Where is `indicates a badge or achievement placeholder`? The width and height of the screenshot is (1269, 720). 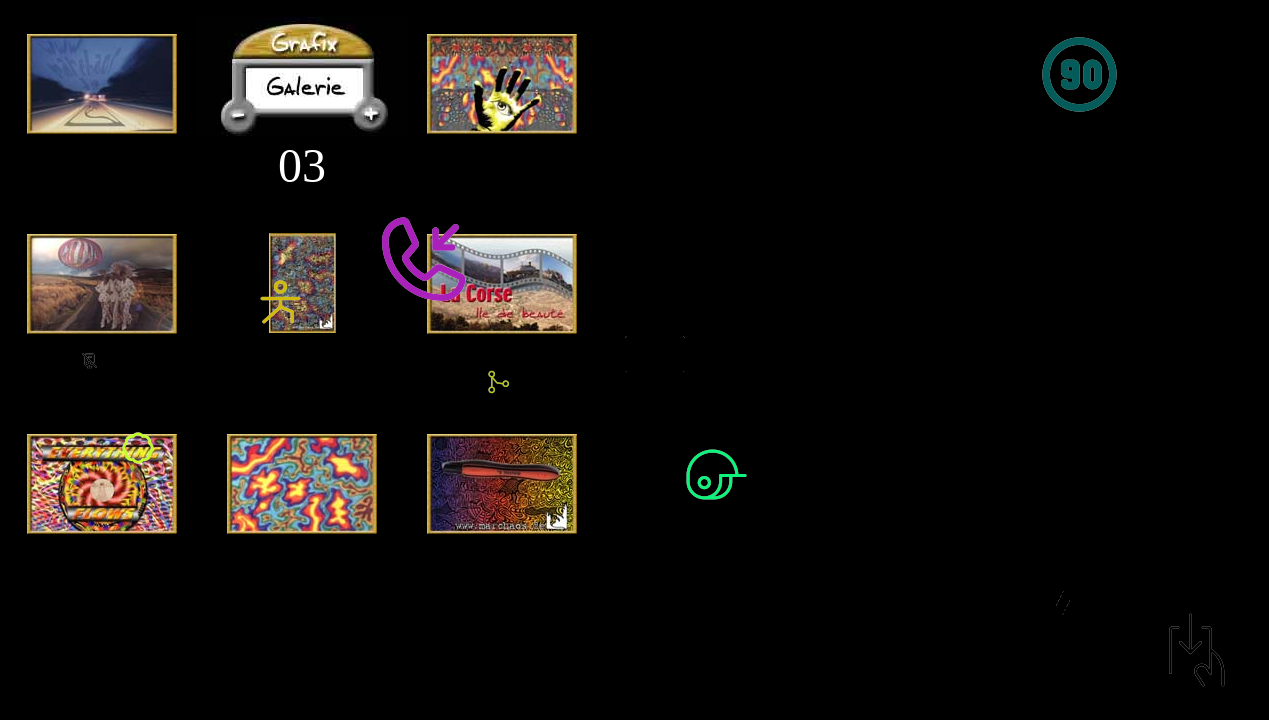 indicates a badge or achievement placeholder is located at coordinates (138, 448).